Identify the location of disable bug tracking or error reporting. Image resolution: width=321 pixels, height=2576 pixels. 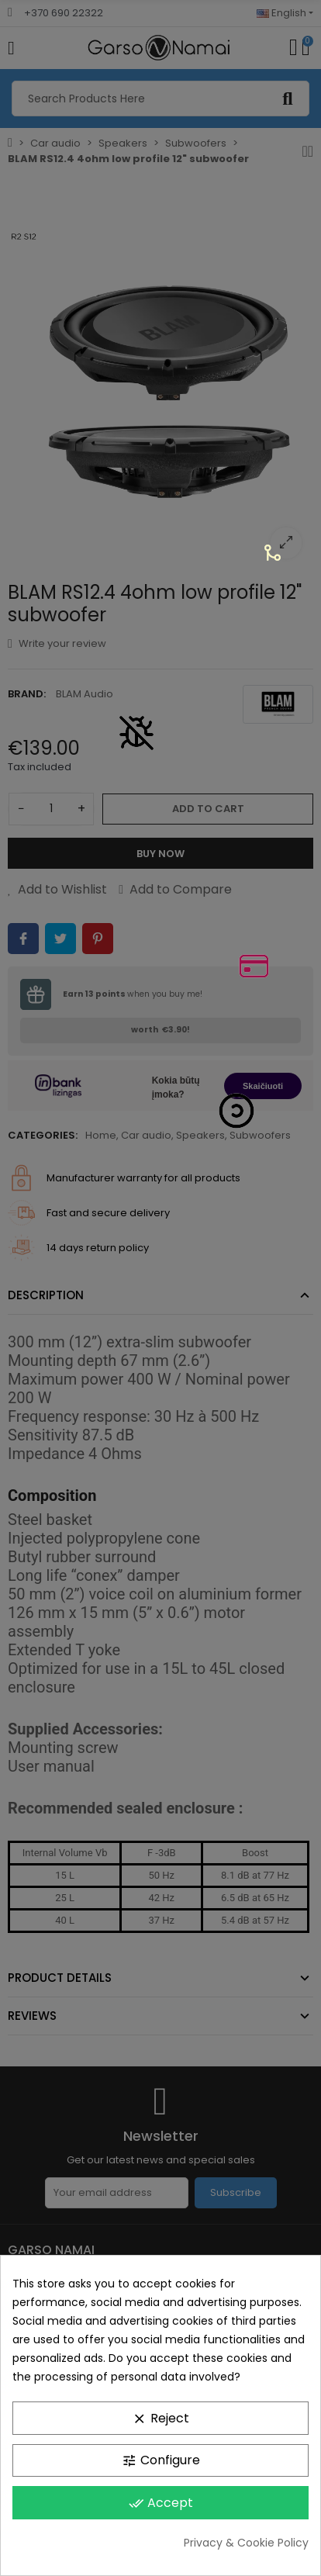
(136, 733).